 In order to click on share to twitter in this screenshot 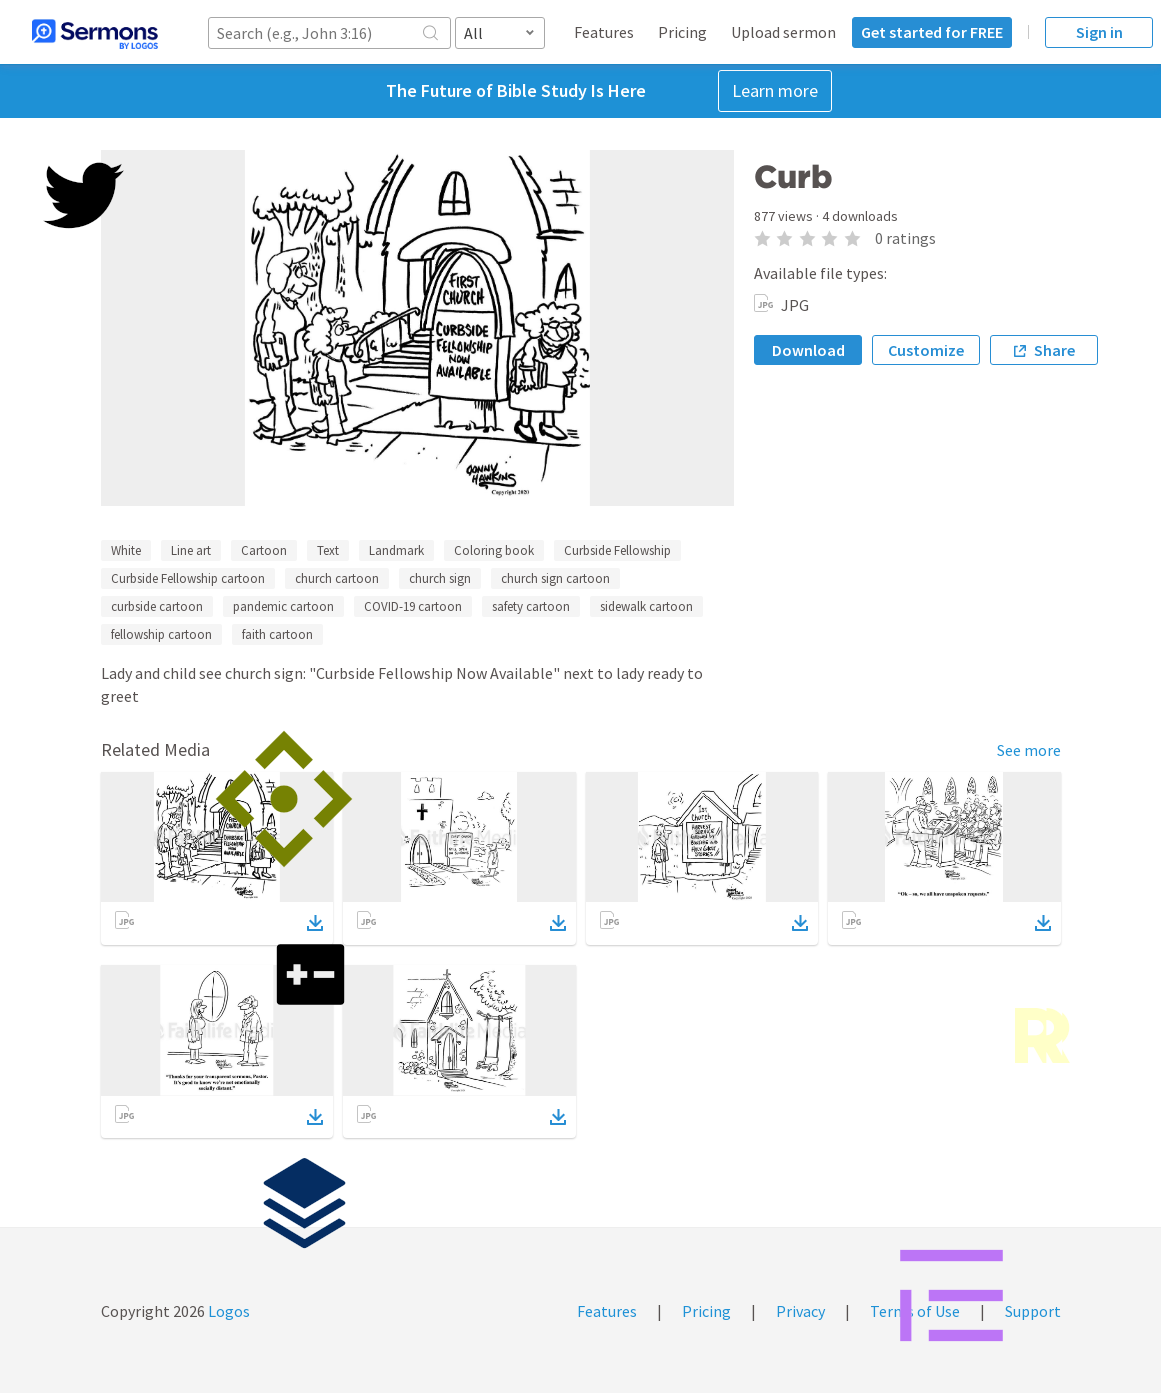, I will do `click(83, 195)`.